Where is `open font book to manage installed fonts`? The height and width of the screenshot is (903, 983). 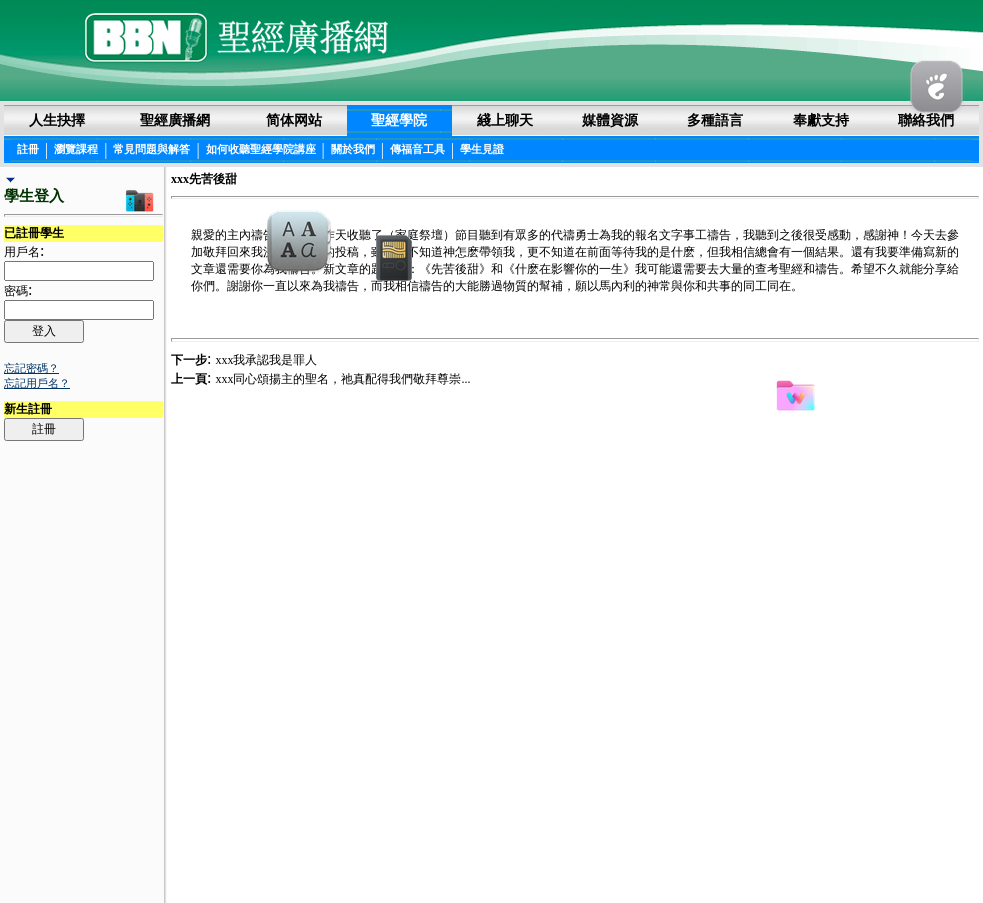 open font book to manage installed fonts is located at coordinates (297, 240).